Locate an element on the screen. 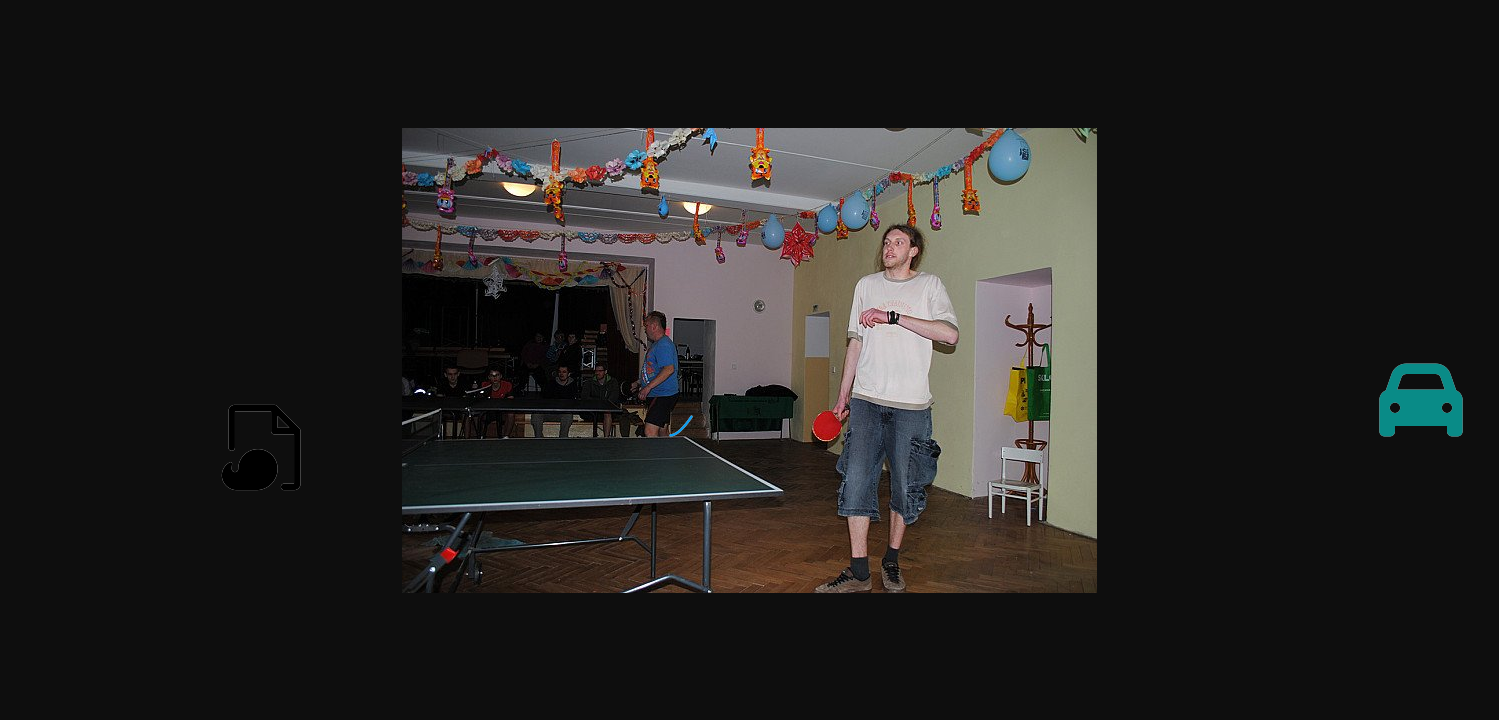  access cloud-synced files is located at coordinates (264, 447).